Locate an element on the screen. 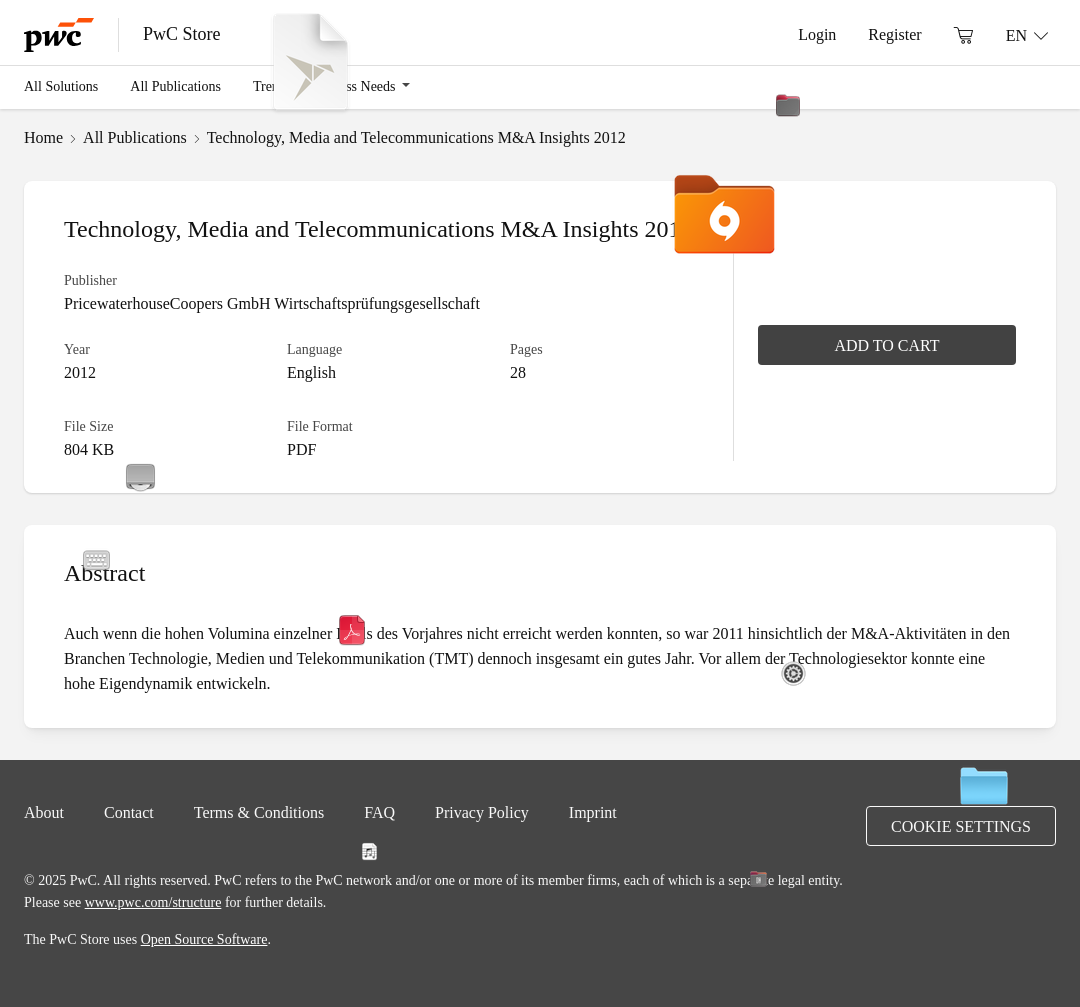 Image resolution: width=1080 pixels, height=1007 pixels. an iMelody audio file is located at coordinates (369, 851).